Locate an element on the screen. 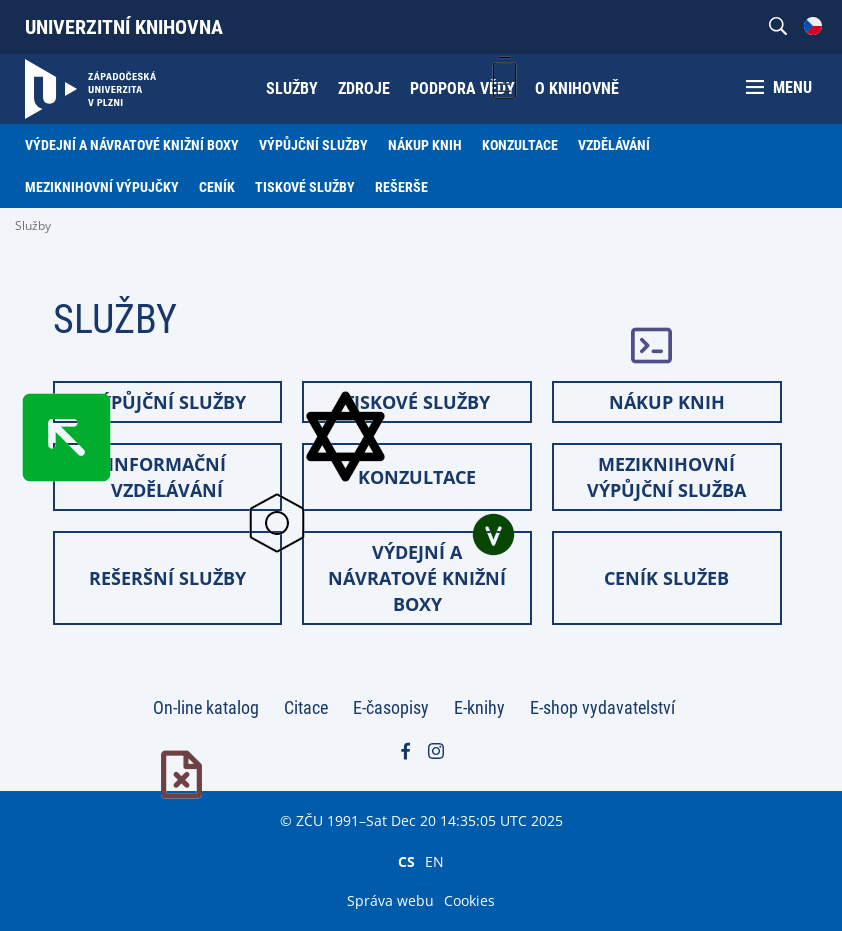 The width and height of the screenshot is (842, 931). battery at medium charge level is located at coordinates (504, 78).